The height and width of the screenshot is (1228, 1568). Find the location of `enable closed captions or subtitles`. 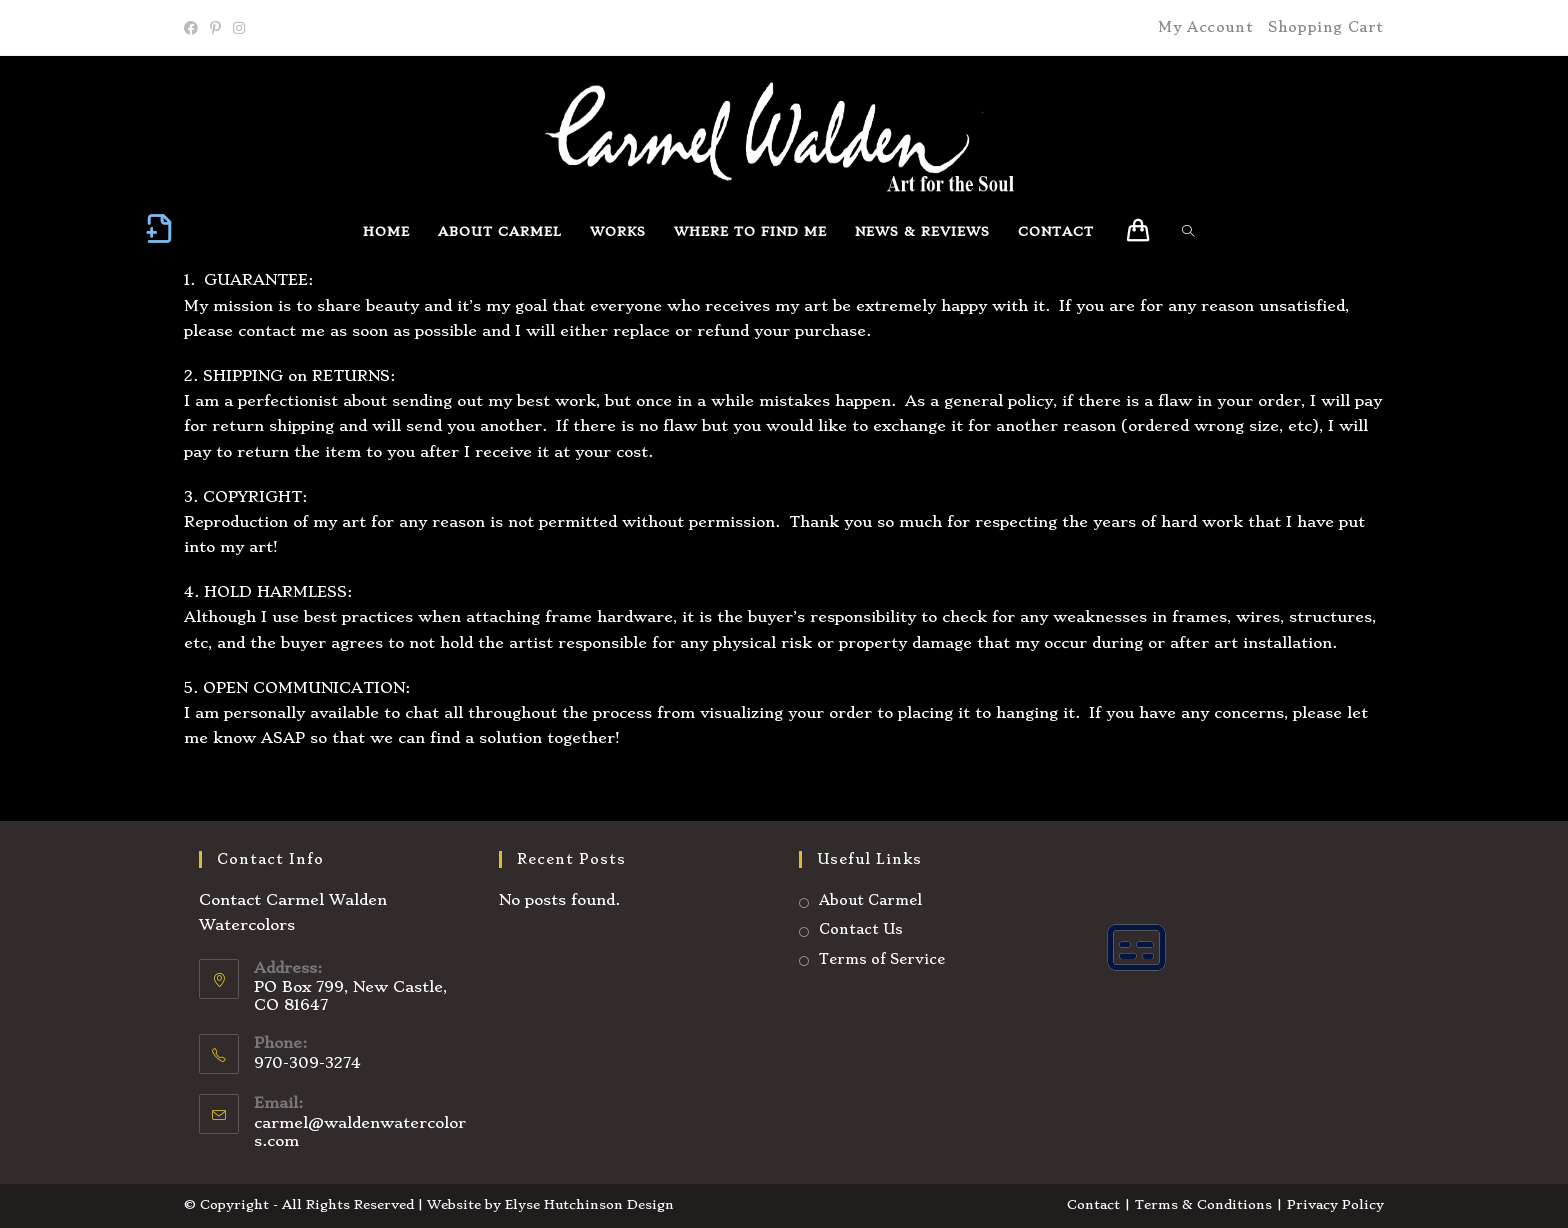

enable closed captions or subtitles is located at coordinates (1136, 947).